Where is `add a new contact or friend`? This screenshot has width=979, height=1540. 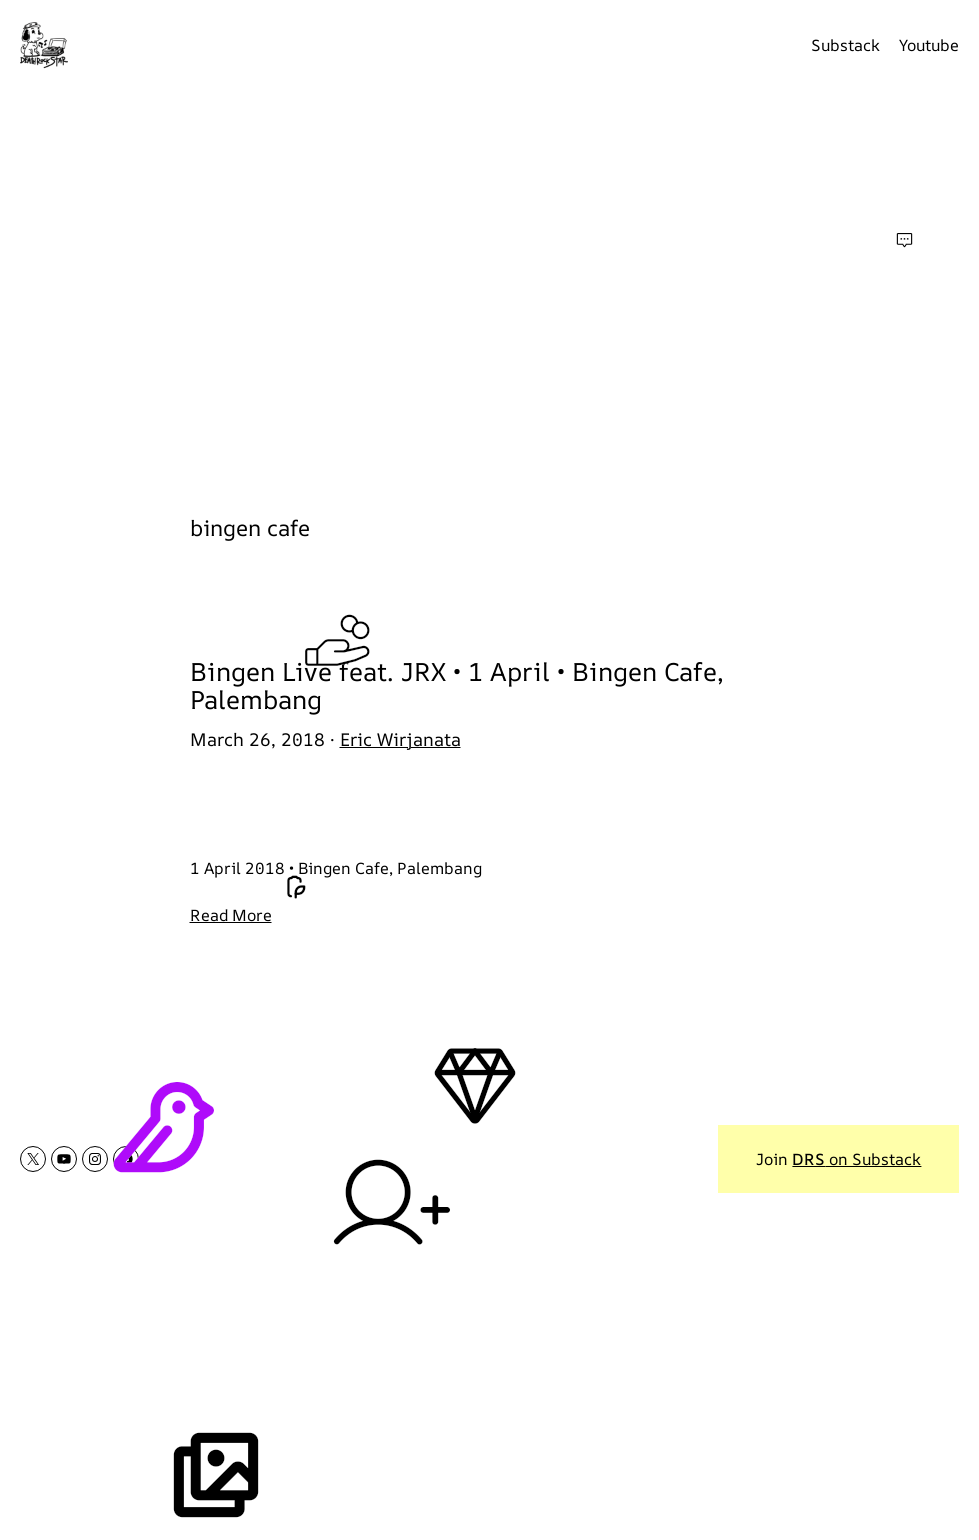 add a new contact or friend is located at coordinates (388, 1206).